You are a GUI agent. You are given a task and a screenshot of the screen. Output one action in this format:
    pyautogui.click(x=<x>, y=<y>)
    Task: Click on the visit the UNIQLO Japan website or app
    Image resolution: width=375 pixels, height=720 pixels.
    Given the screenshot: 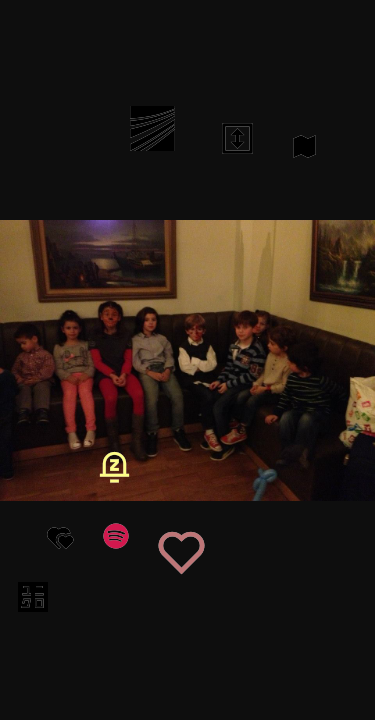 What is the action you would take?
    pyautogui.click(x=33, y=597)
    